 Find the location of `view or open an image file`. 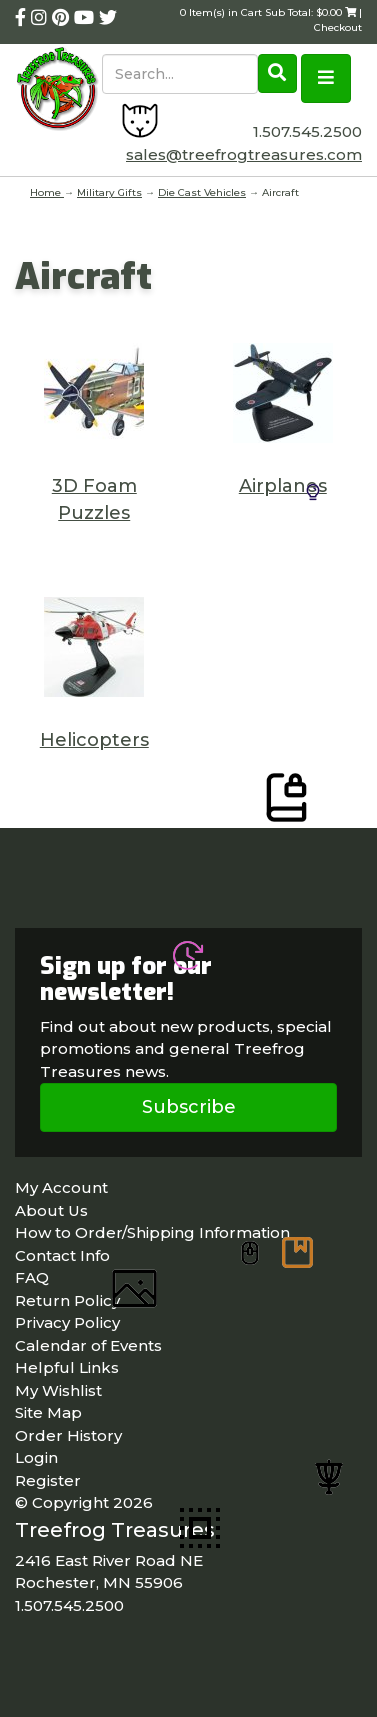

view or open an image file is located at coordinates (134, 1288).